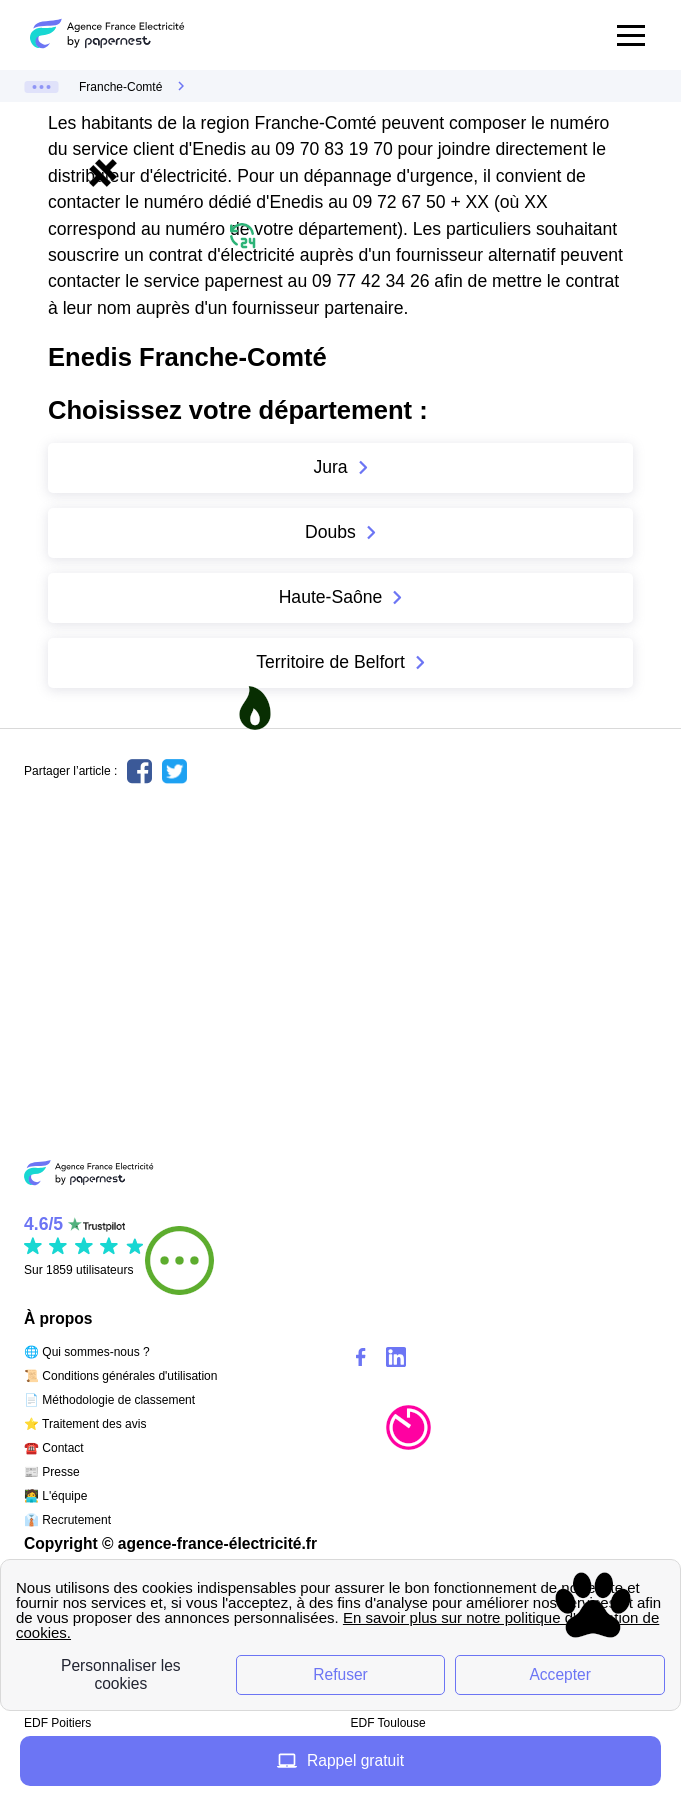 The width and height of the screenshot is (681, 1806). Describe the element at coordinates (255, 708) in the screenshot. I see `indicates trending or hot content` at that location.